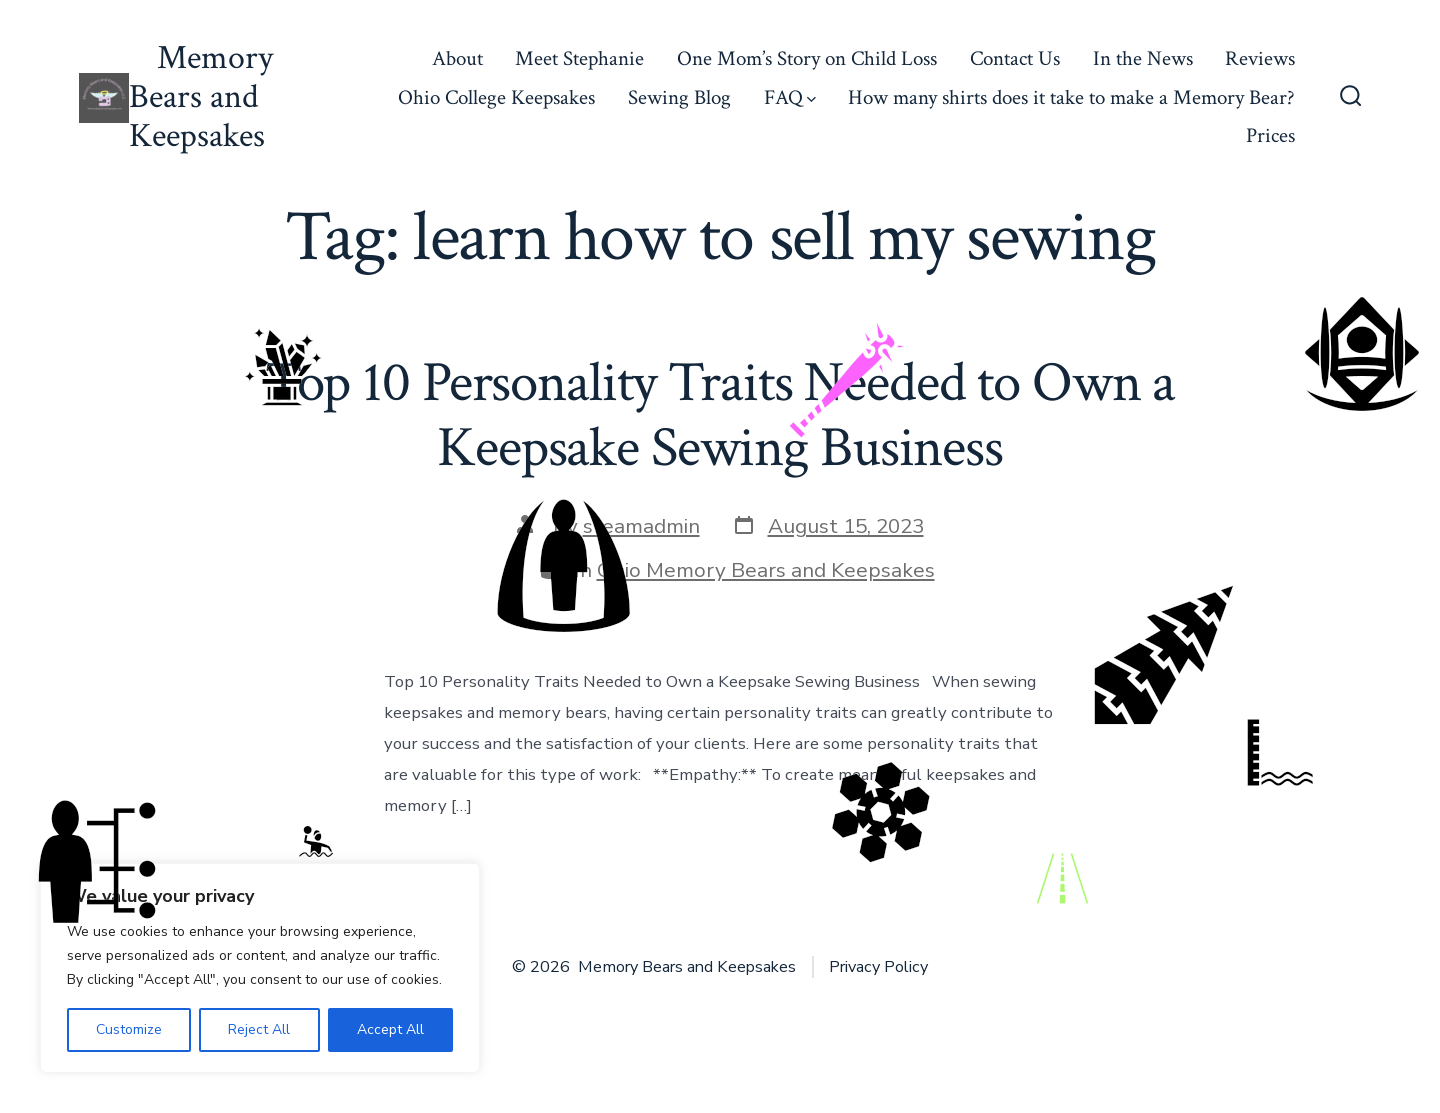 This screenshot has width=1440, height=1113. I want to click on view directions or navigation options, so click(1062, 878).